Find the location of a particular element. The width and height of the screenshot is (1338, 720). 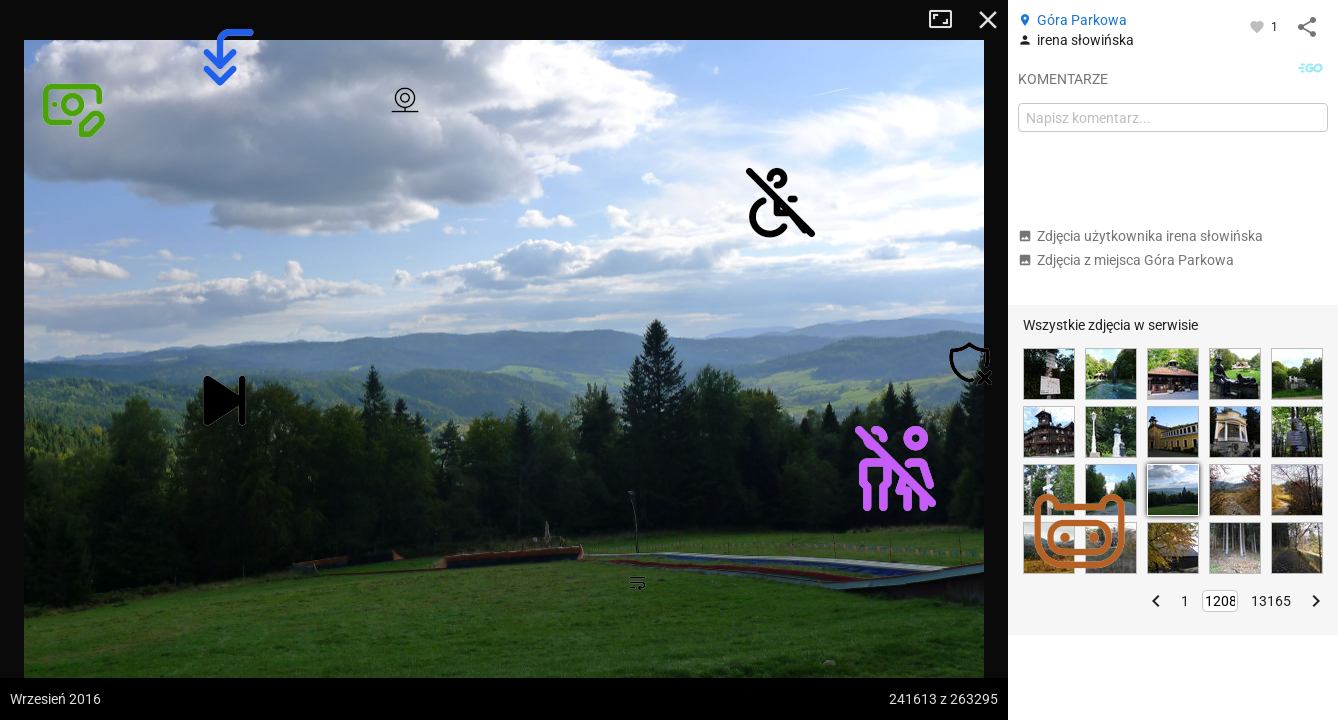

disable friends or social features is located at coordinates (895, 466).